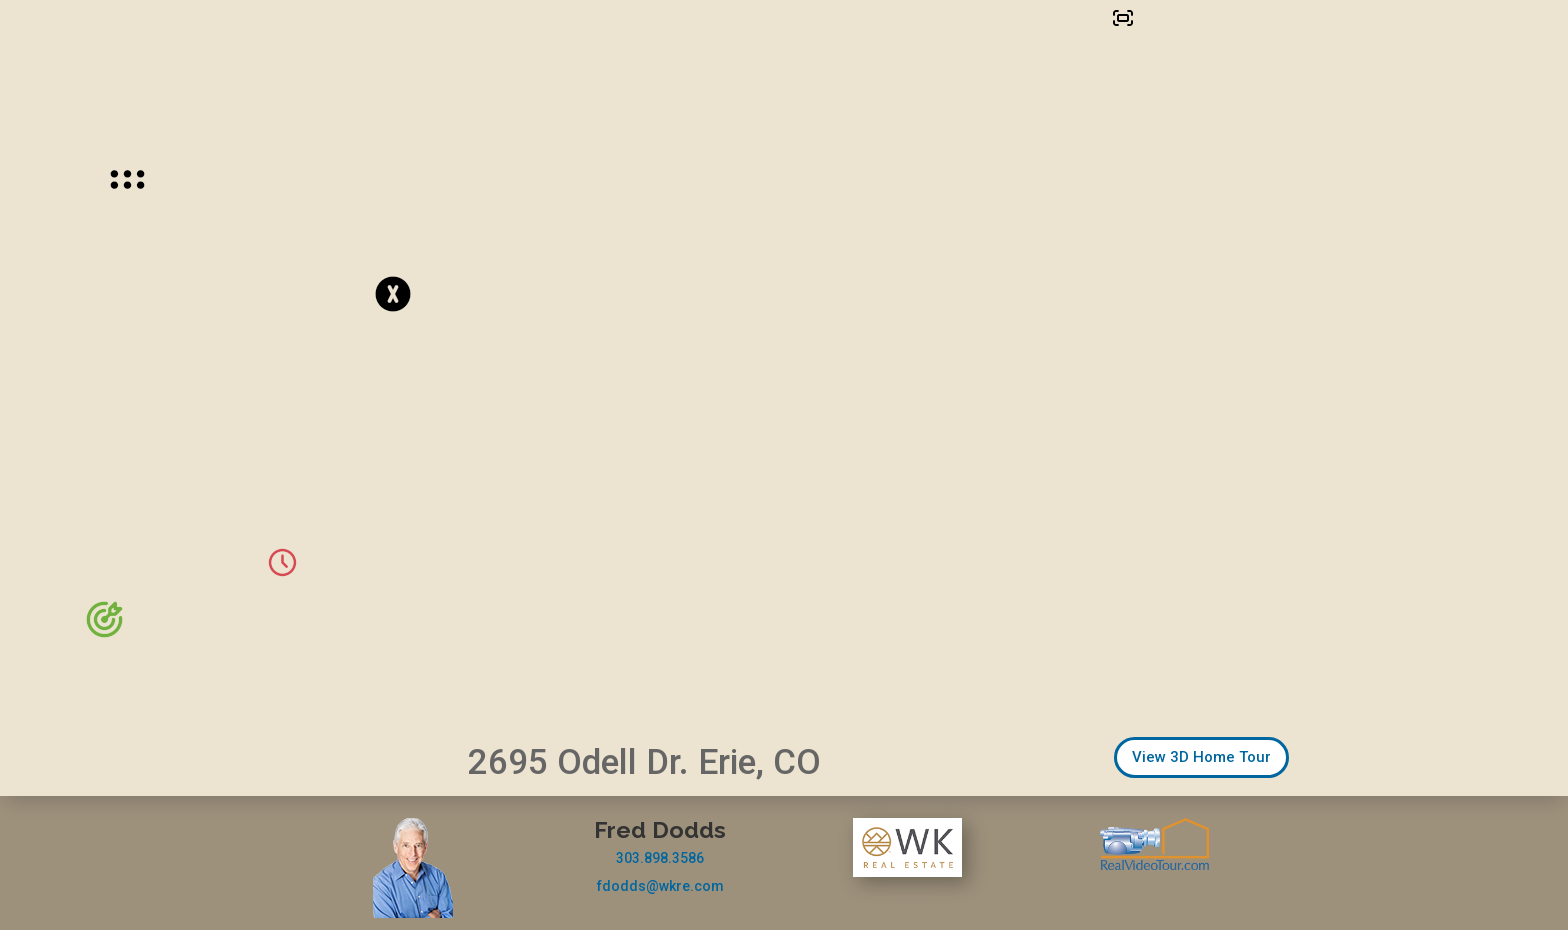  Describe the element at coordinates (104, 619) in the screenshot. I see `set or view your goals` at that location.